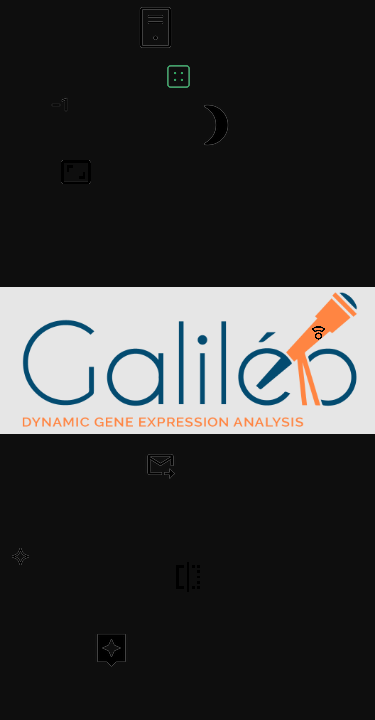  I want to click on toggle dark mode or night theme, so click(214, 125).